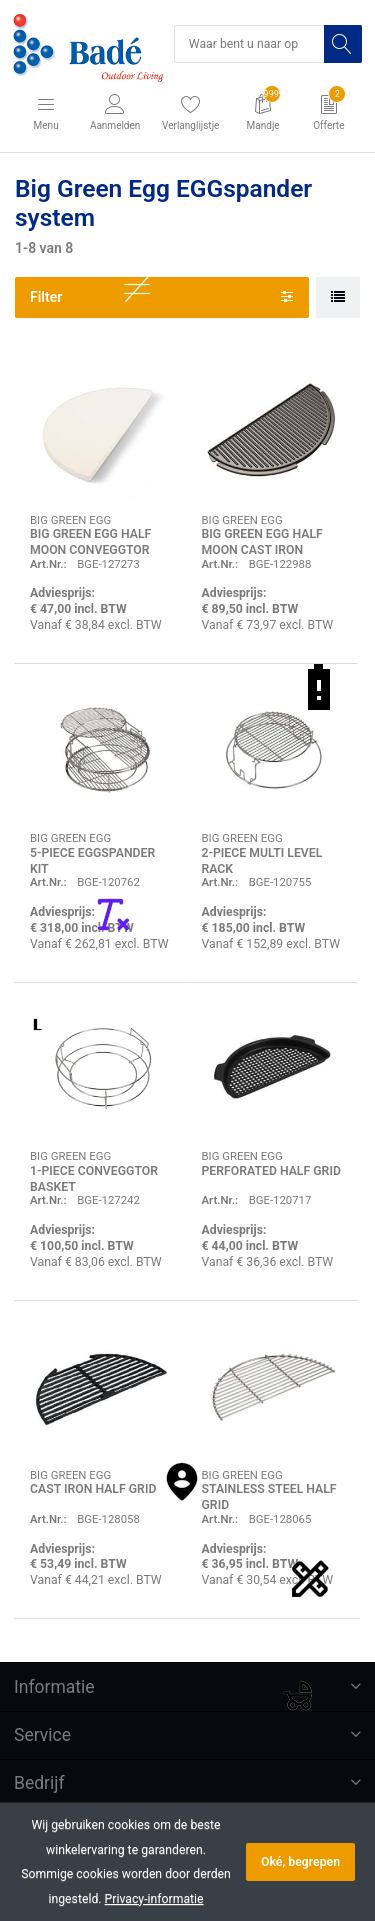 The height and width of the screenshot is (1921, 375). What do you see at coordinates (109, 914) in the screenshot?
I see `clear text formatting` at bounding box center [109, 914].